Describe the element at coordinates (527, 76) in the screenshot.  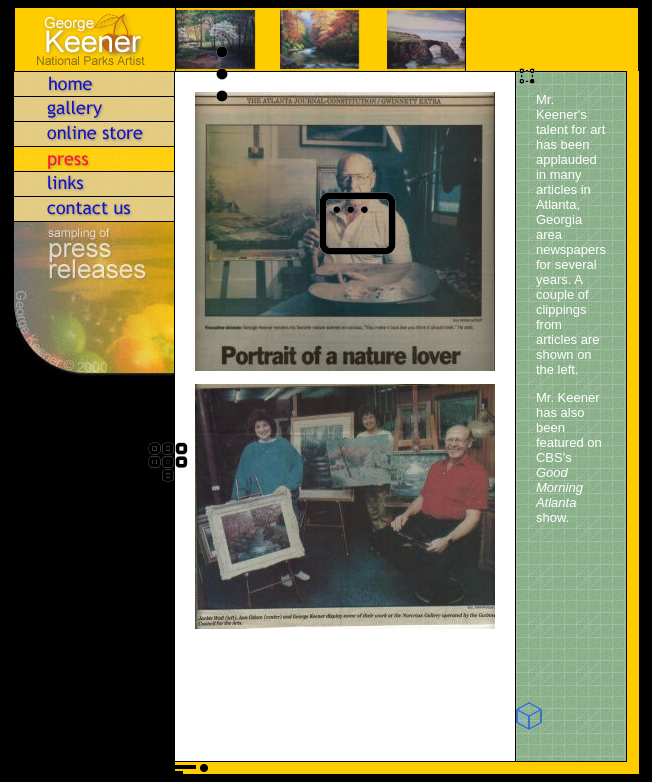
I see `set transform anchor to bottom-right corner` at that location.